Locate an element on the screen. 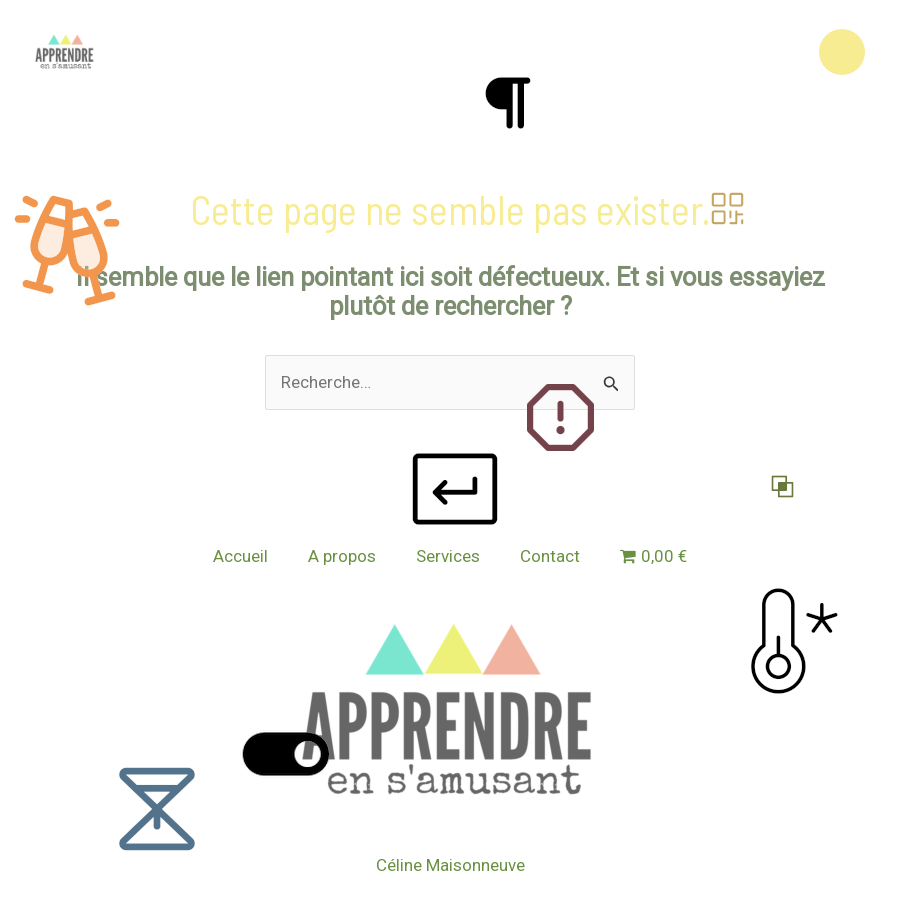 This screenshot has height=920, width=900. press enter or return key is located at coordinates (455, 489).